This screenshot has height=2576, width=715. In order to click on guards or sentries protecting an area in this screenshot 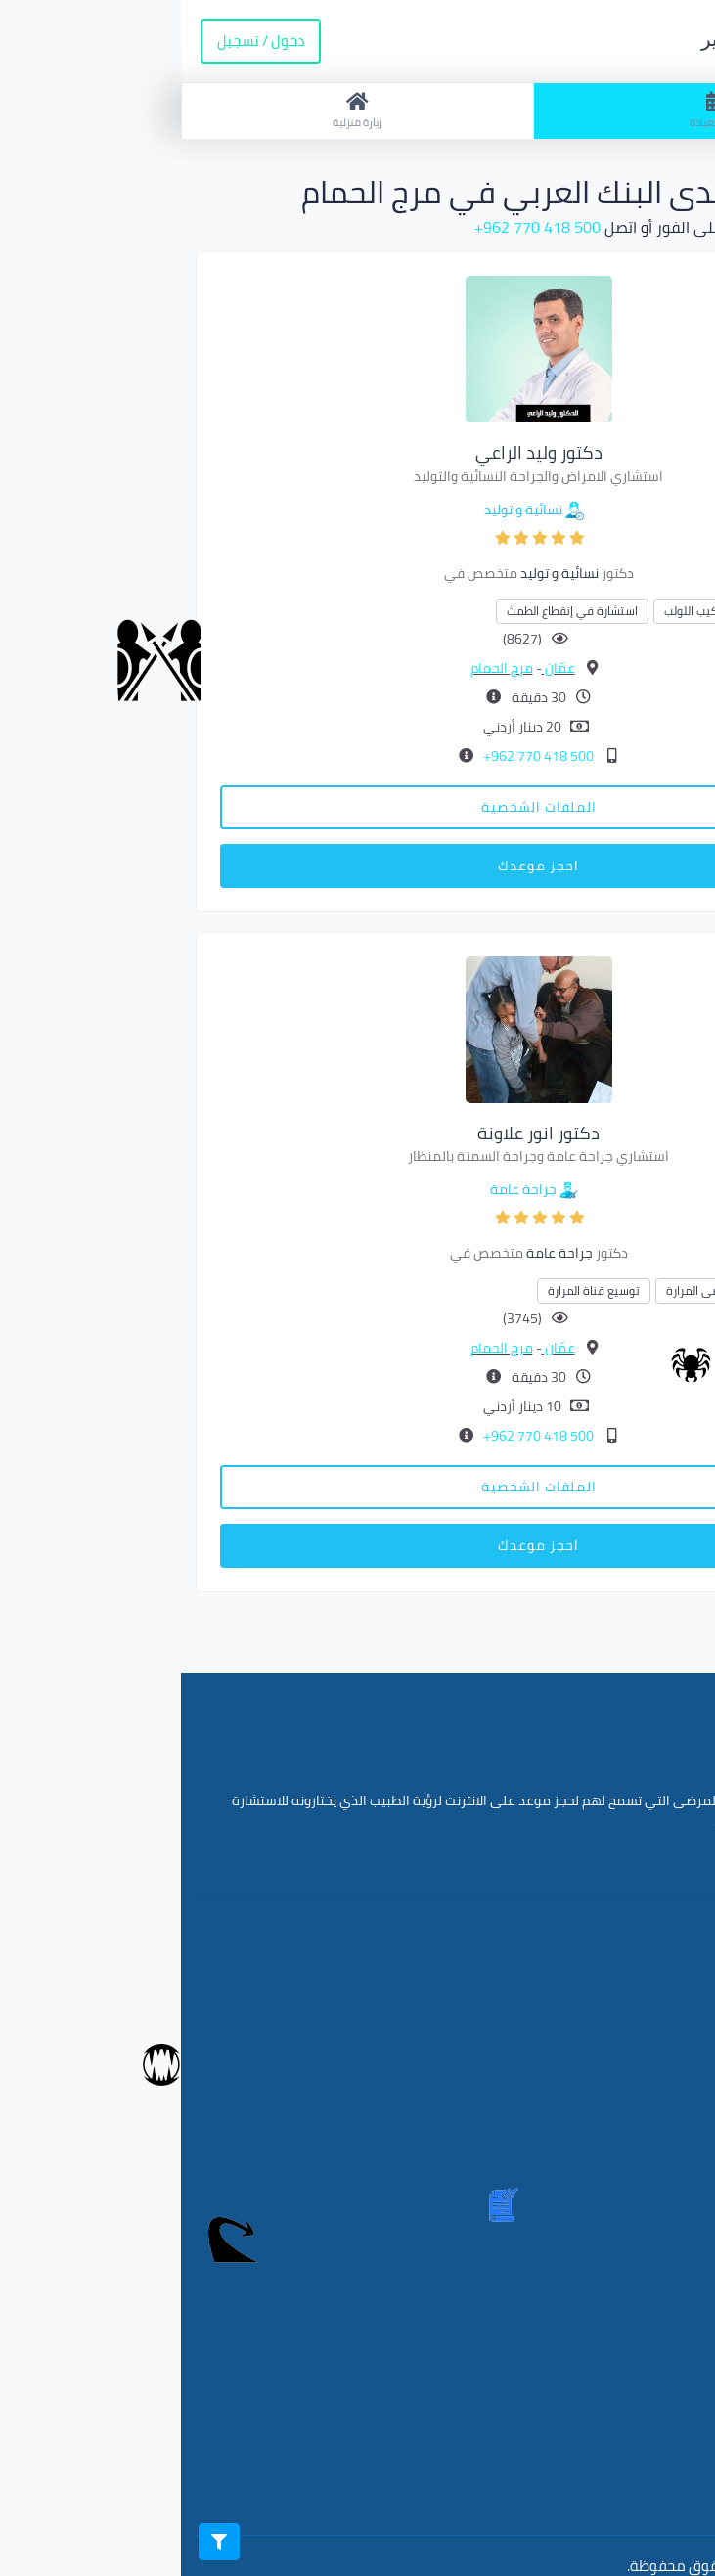, I will do `click(159, 659)`.